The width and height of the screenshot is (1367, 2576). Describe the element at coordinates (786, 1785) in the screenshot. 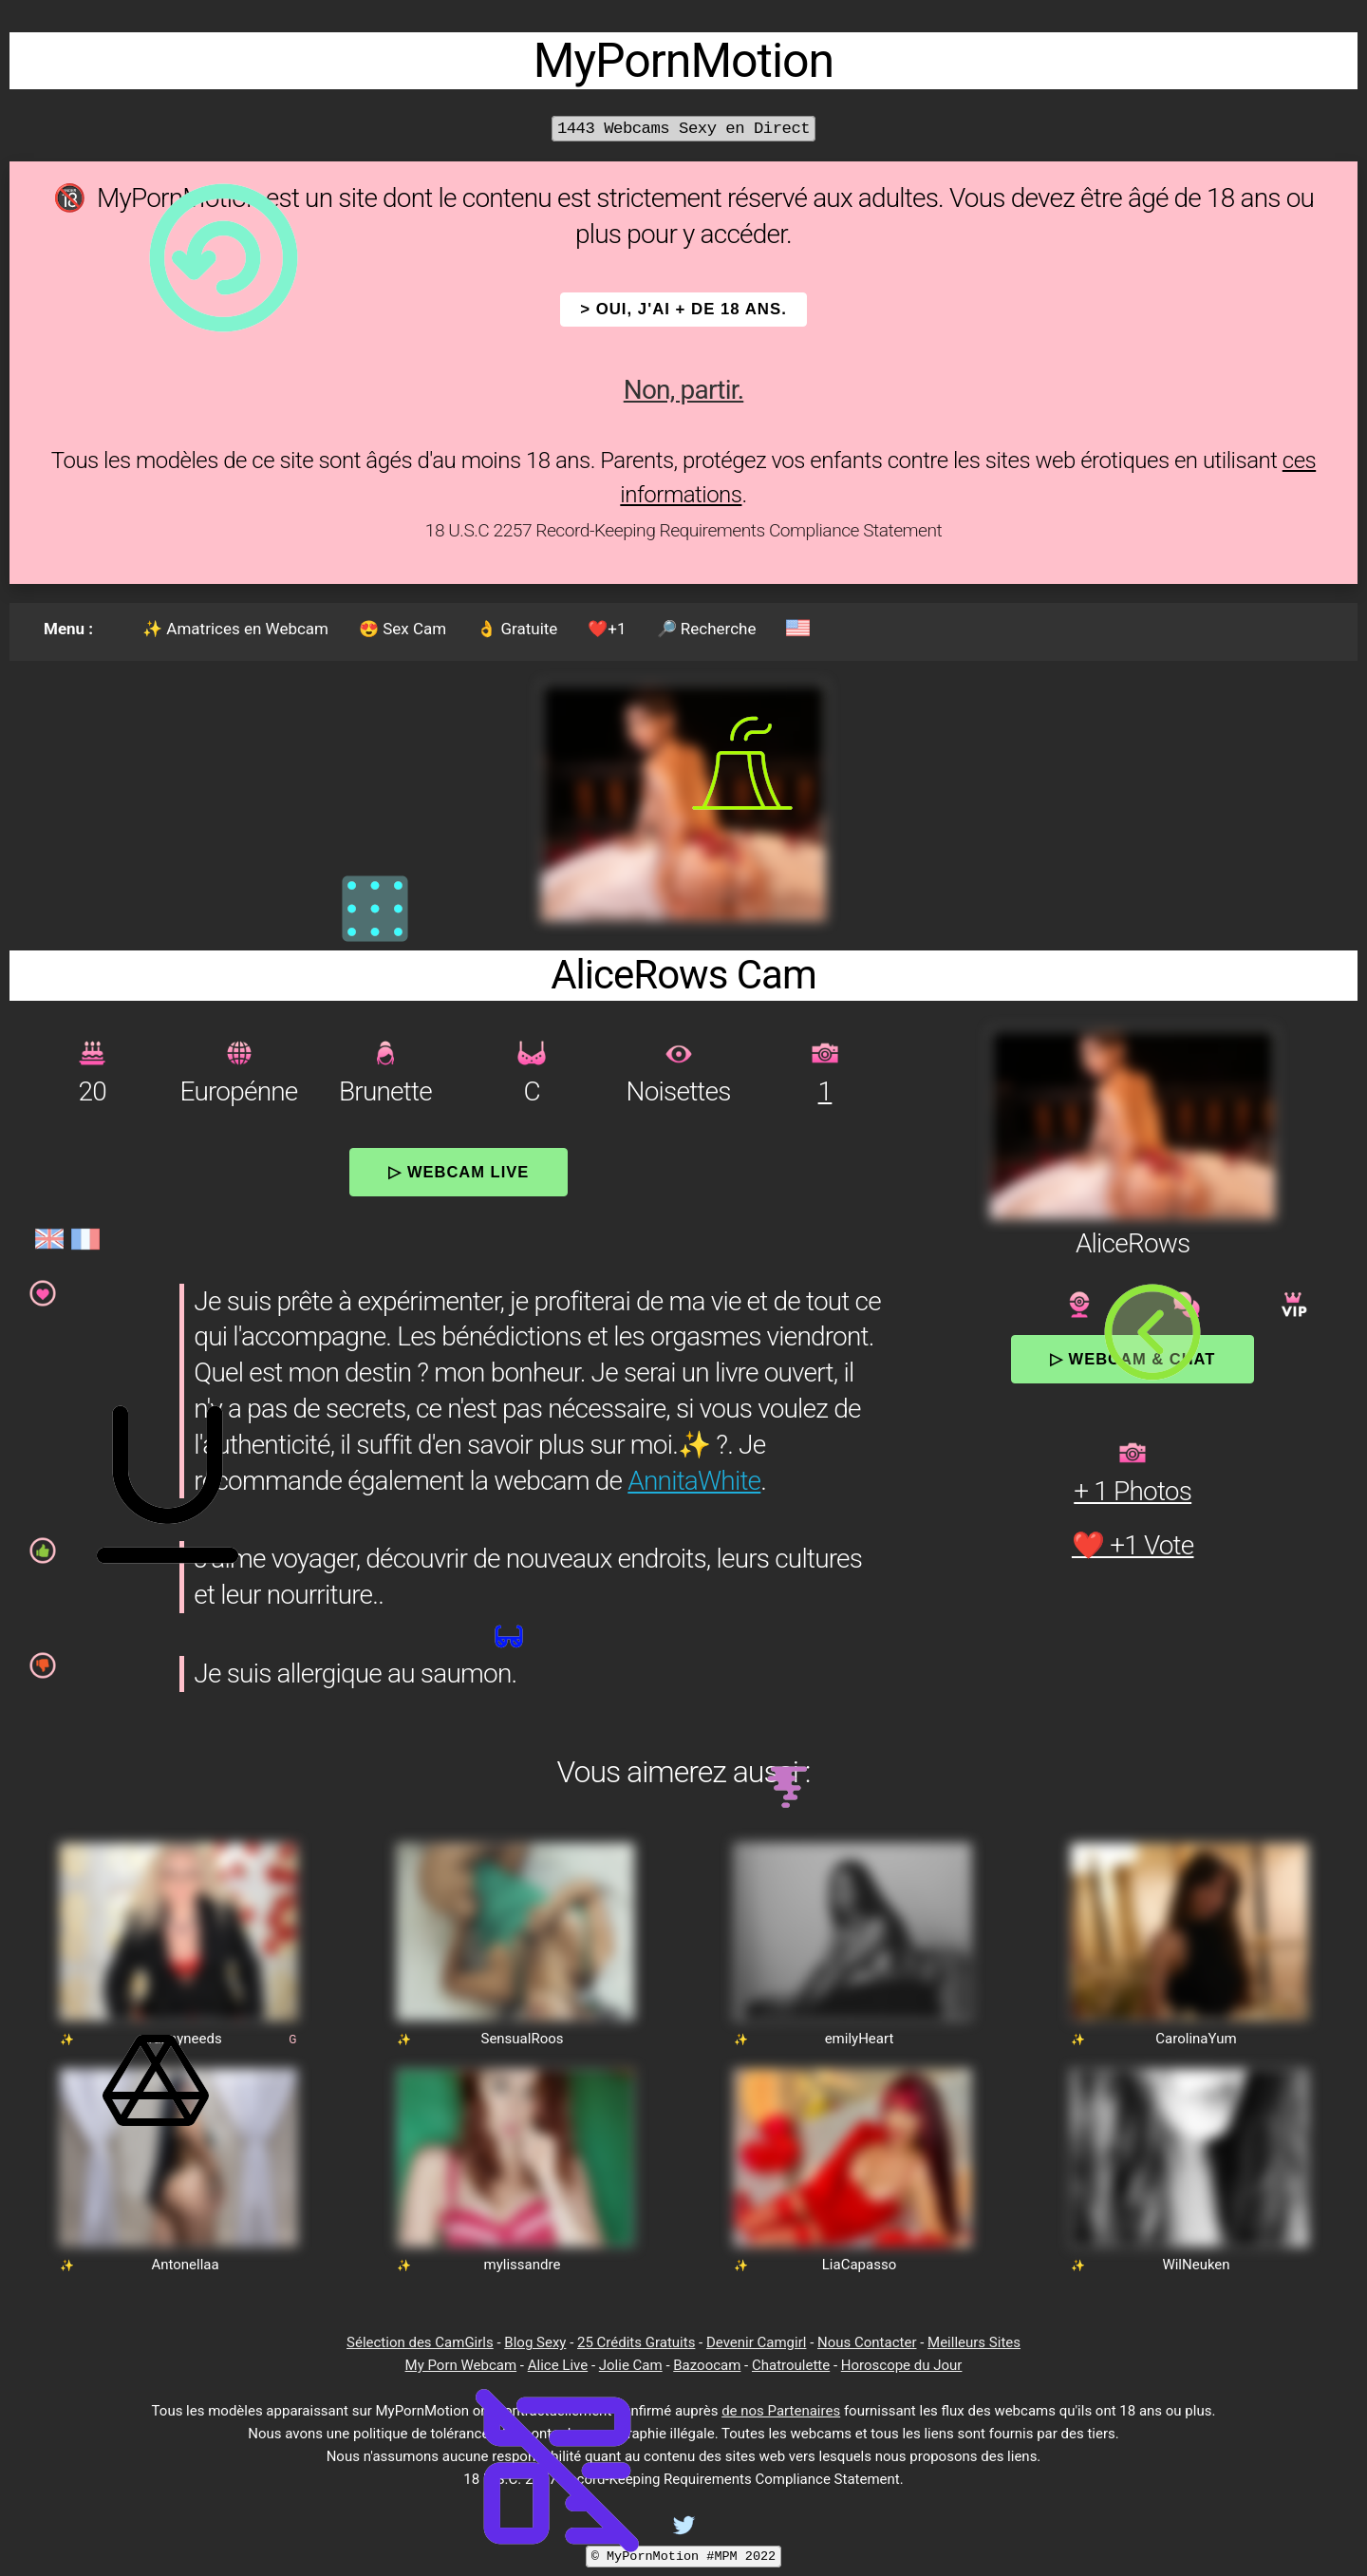

I see `indicates severe weather alert or tornado warning` at that location.